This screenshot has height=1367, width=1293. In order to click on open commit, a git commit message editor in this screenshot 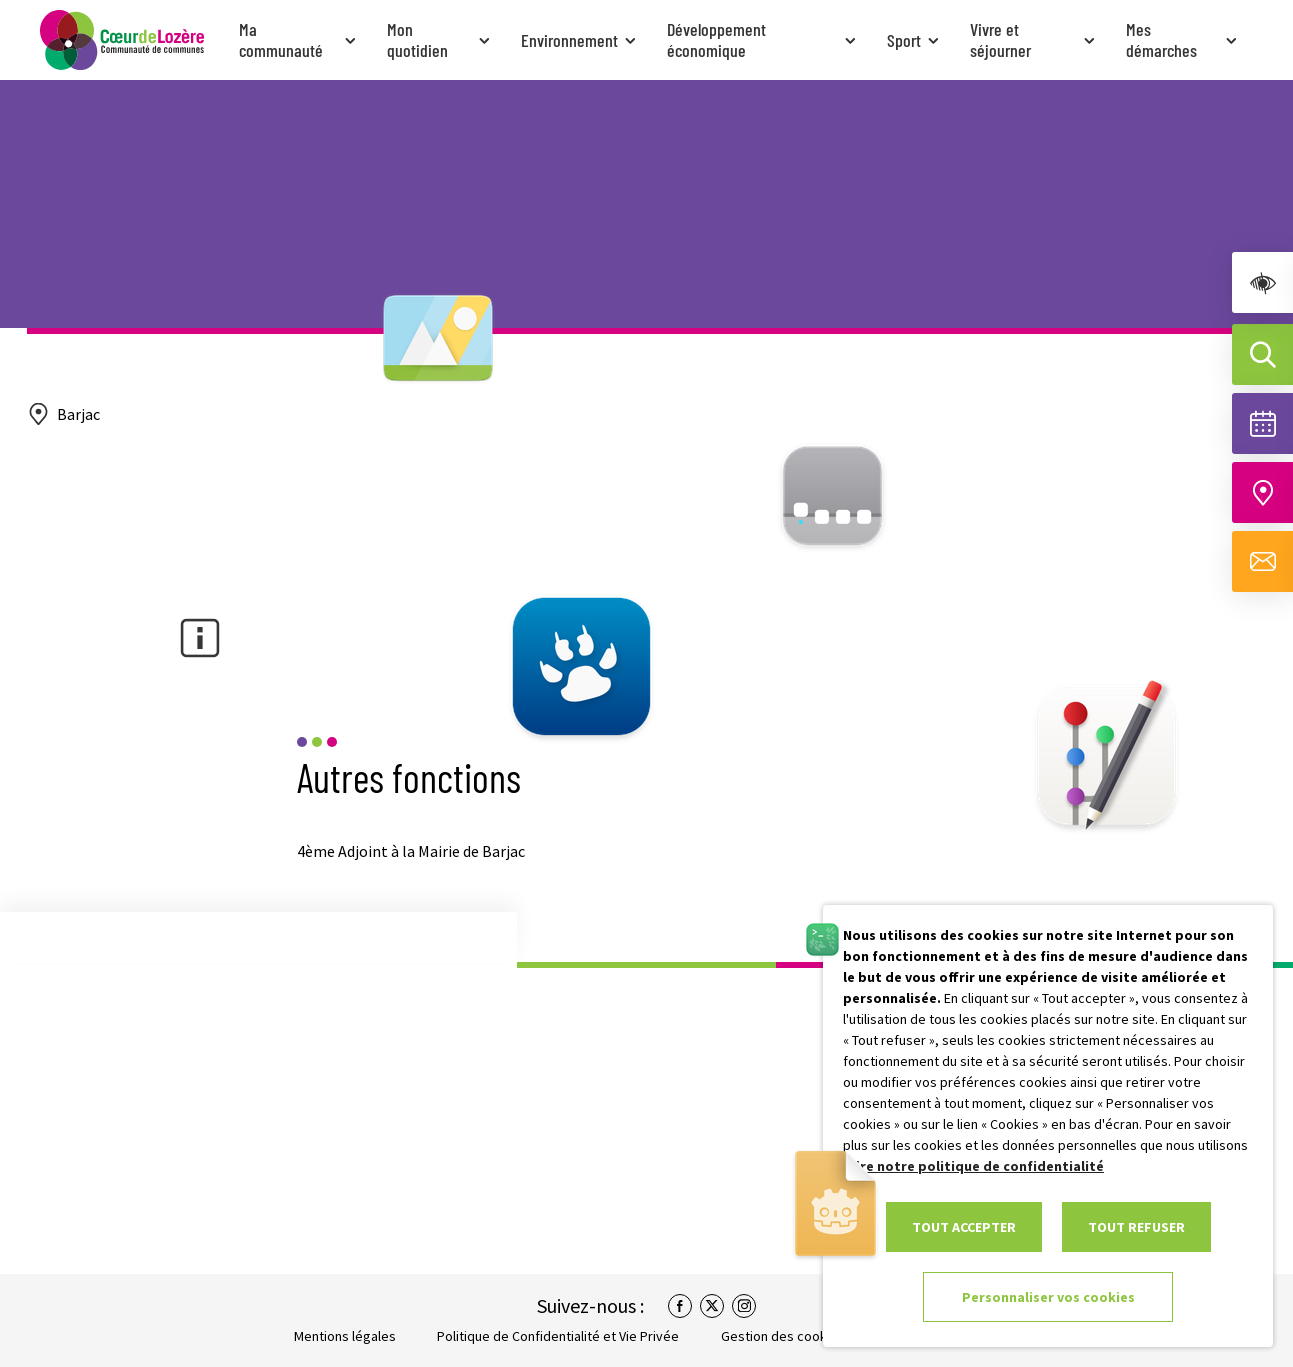, I will do `click(1106, 756)`.